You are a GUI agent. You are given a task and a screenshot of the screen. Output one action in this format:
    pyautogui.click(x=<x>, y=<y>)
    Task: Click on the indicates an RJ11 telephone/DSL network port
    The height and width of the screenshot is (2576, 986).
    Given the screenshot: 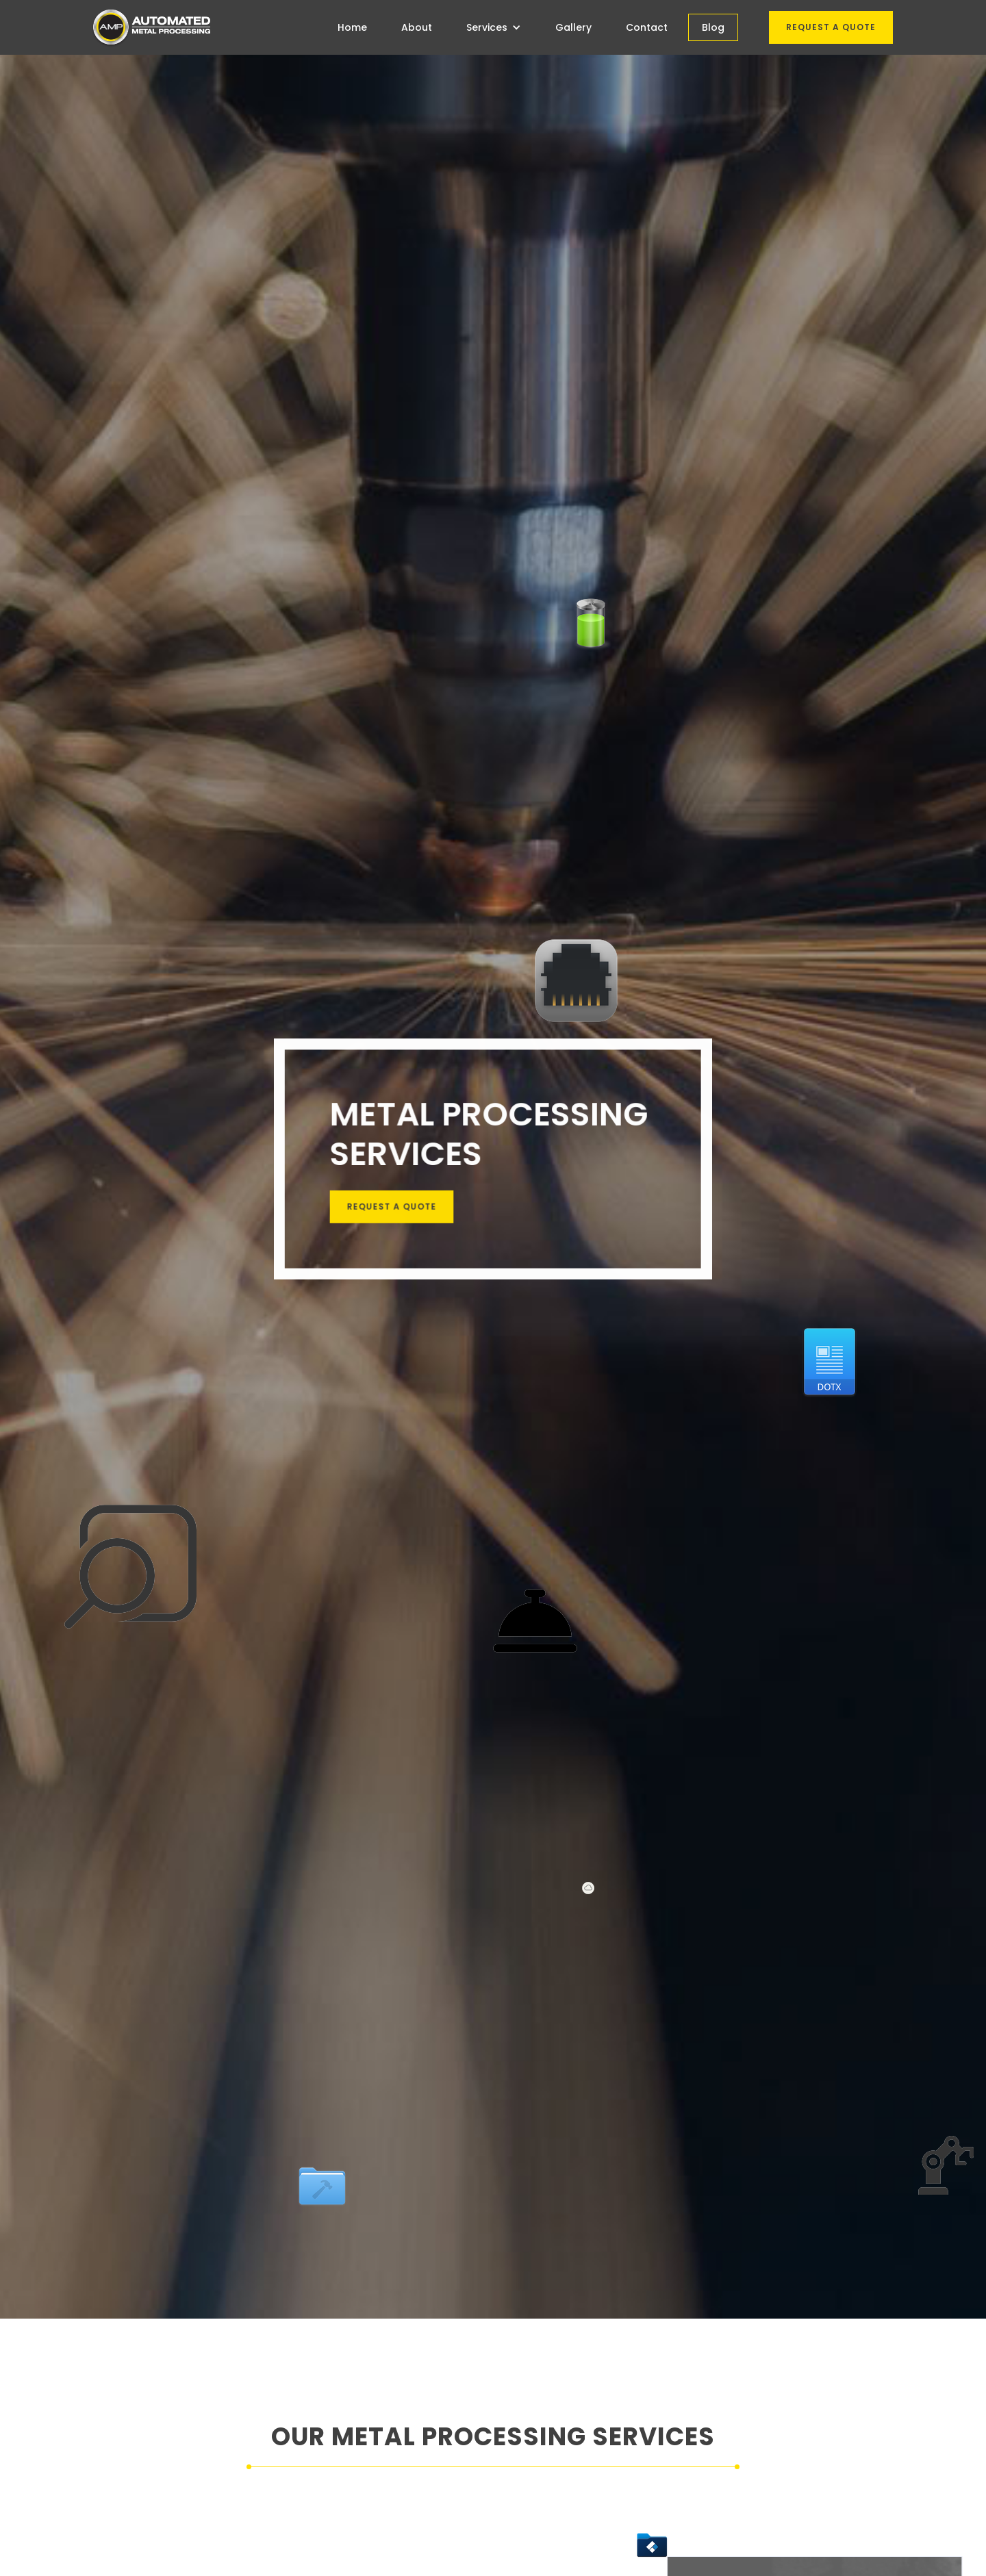 What is the action you would take?
    pyautogui.click(x=576, y=980)
    